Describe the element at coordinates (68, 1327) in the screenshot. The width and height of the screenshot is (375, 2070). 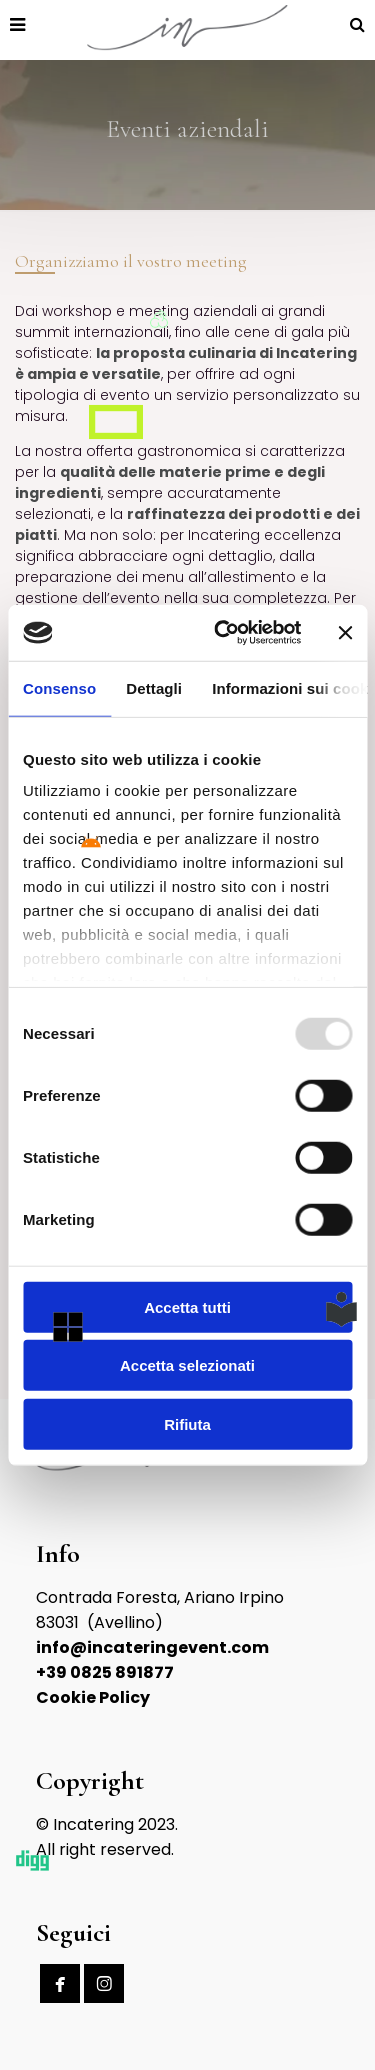
I see `microsoft brand logo` at that location.